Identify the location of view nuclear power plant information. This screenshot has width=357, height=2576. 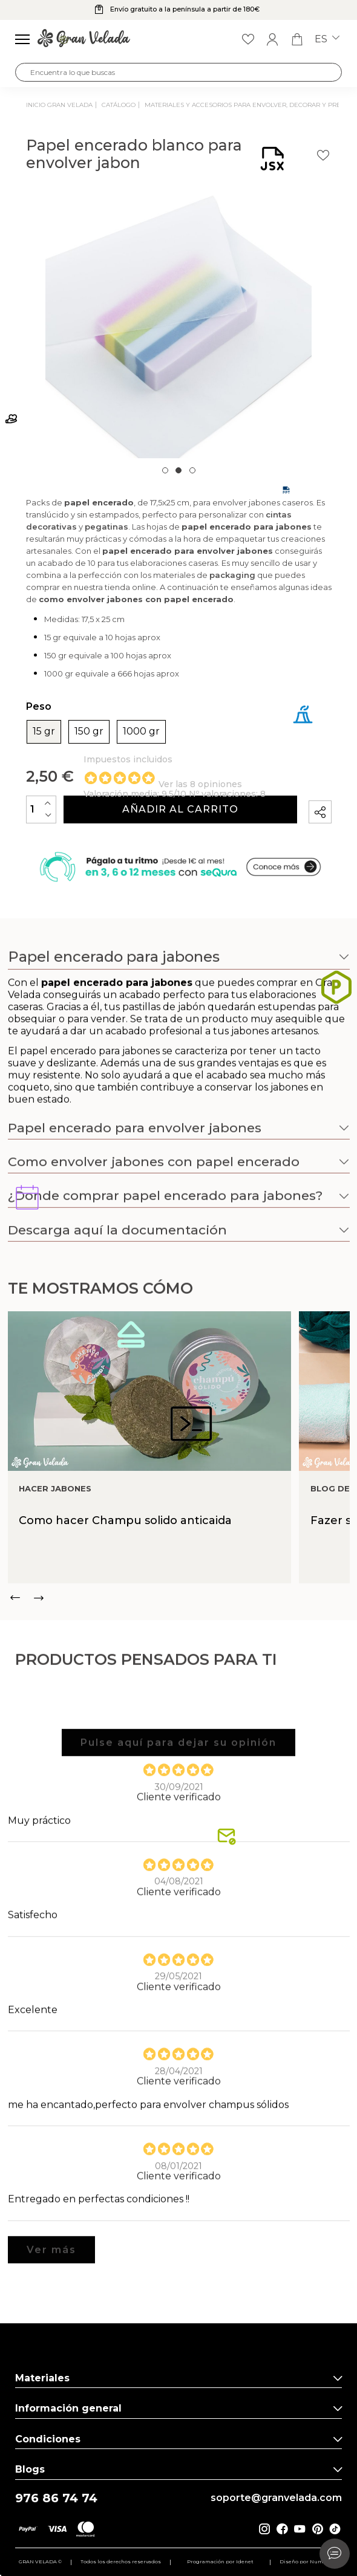
(303, 715).